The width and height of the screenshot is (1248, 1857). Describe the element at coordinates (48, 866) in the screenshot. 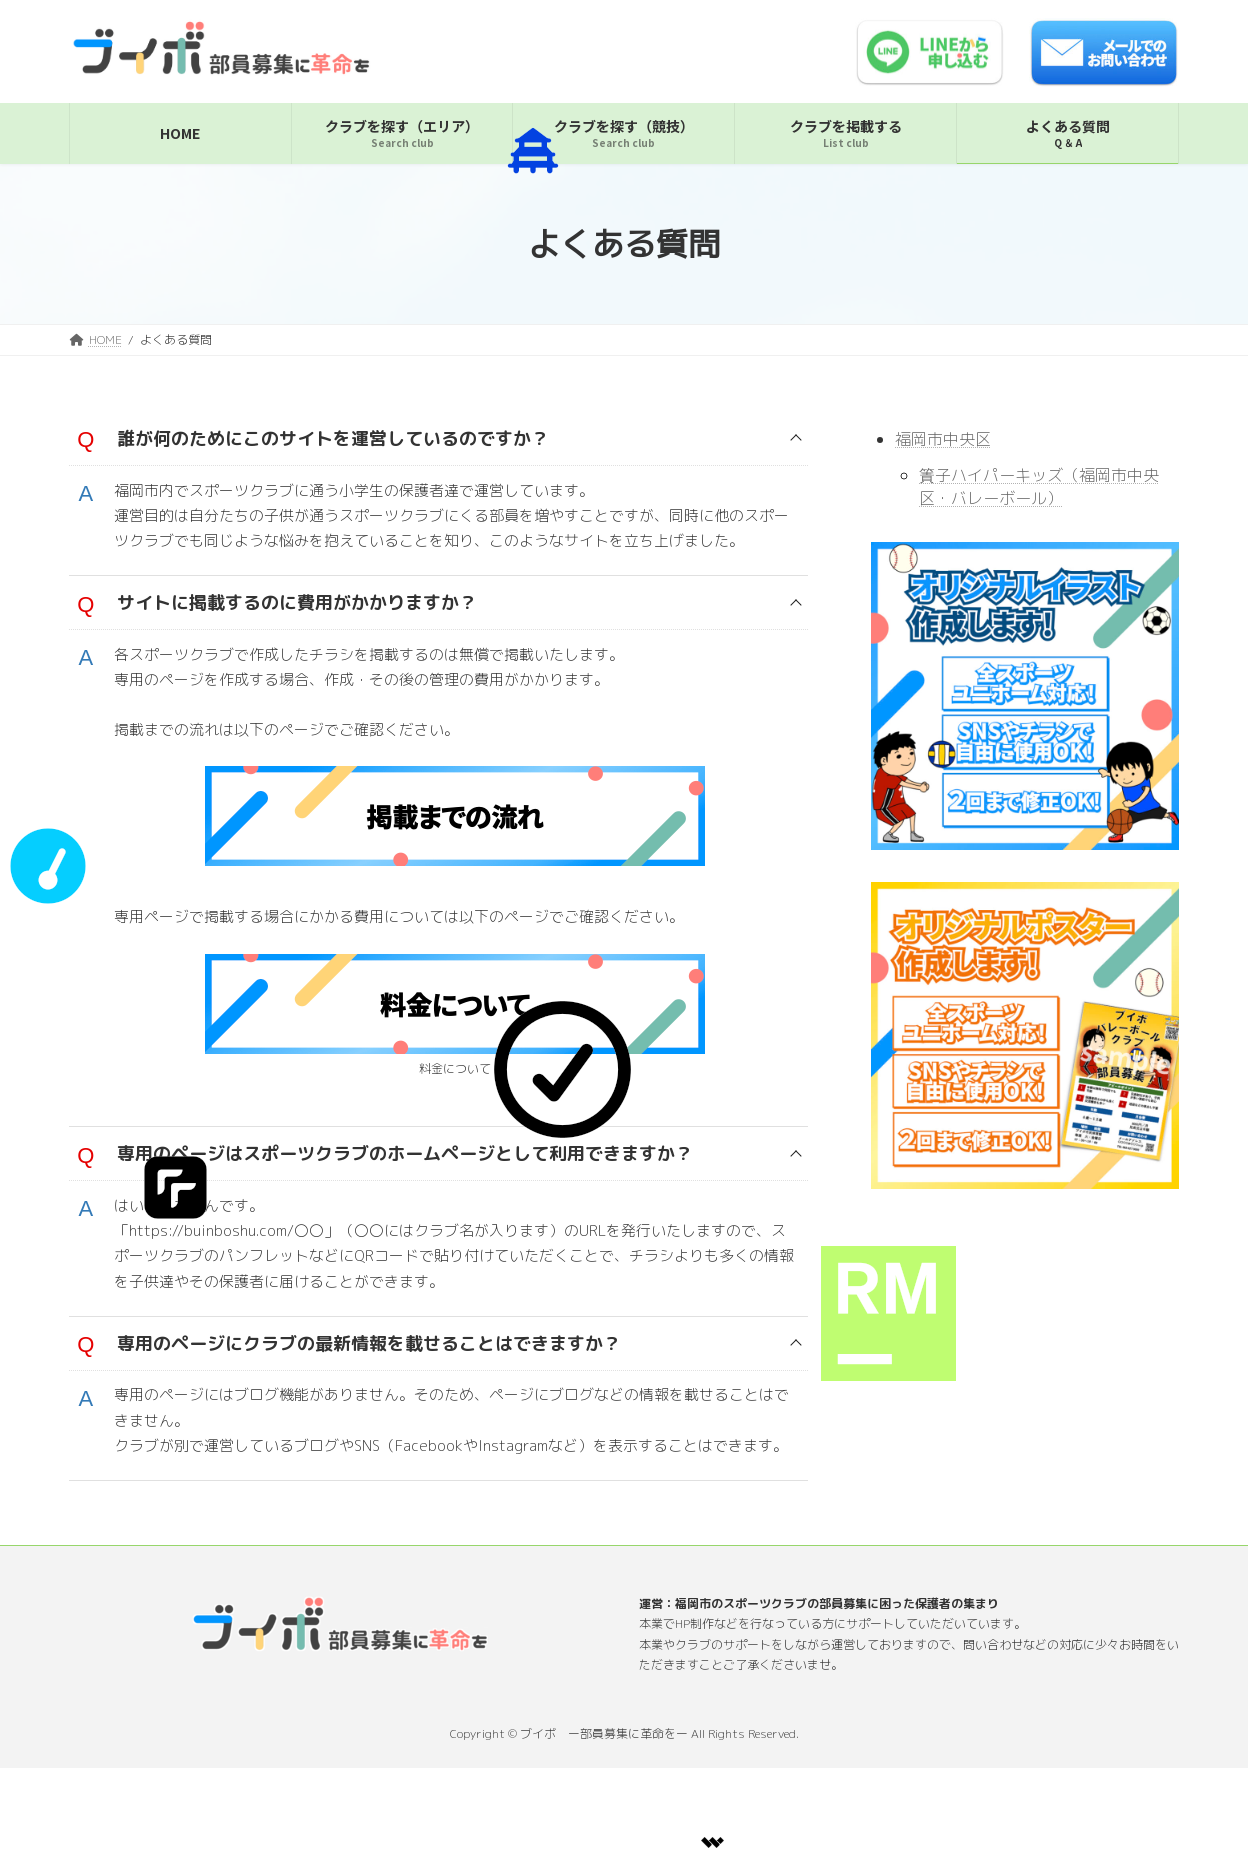

I see `view performance or speed metrics` at that location.